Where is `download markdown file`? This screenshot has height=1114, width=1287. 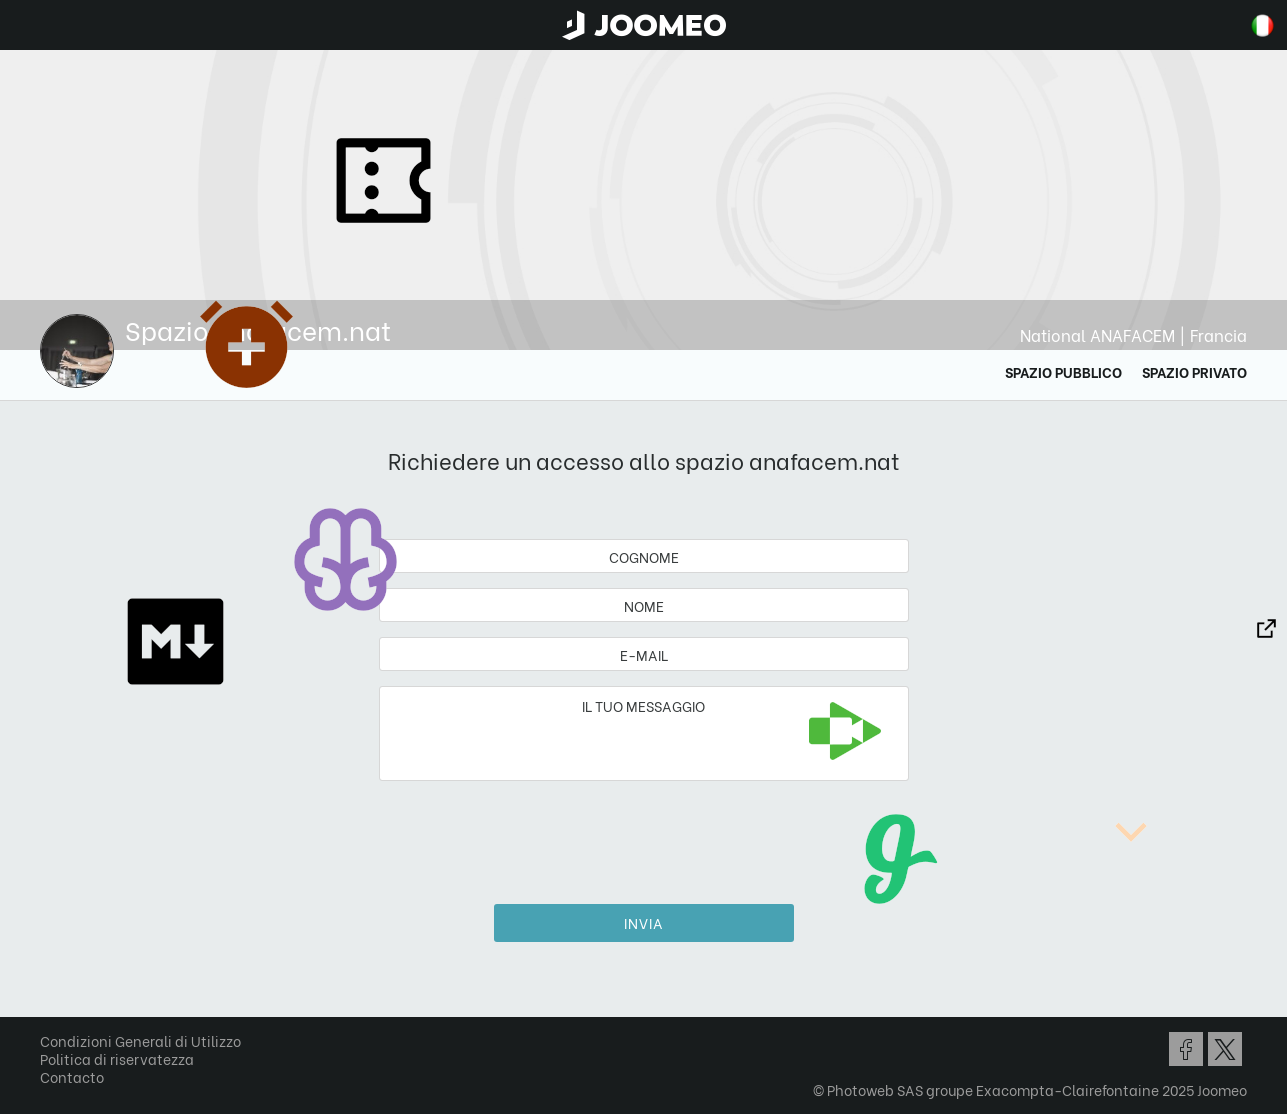 download markdown file is located at coordinates (175, 641).